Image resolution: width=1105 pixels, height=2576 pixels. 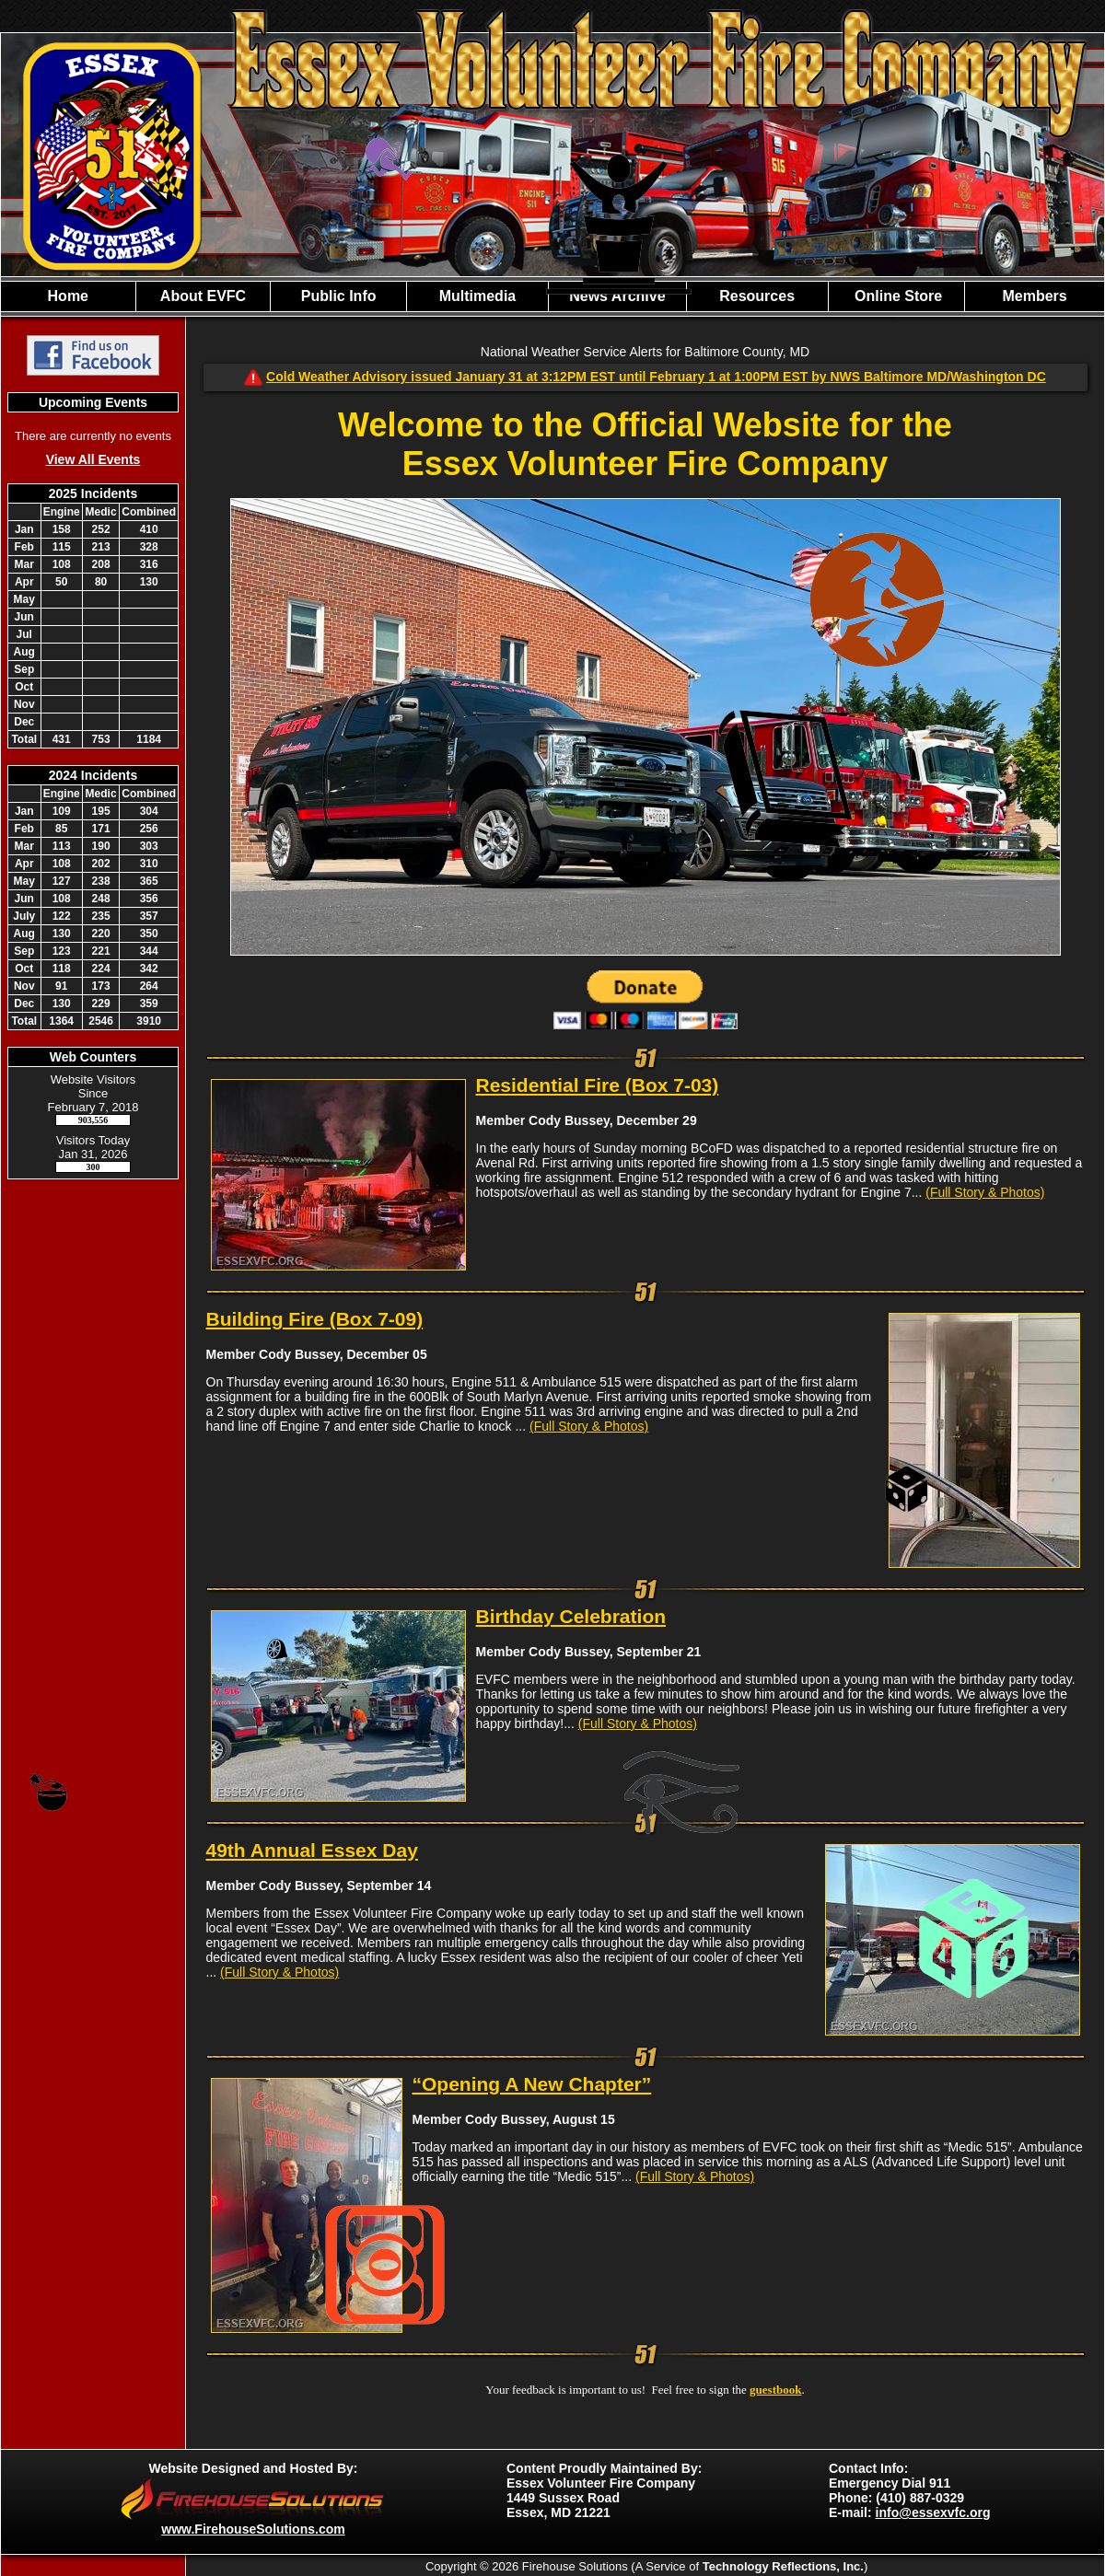 What do you see at coordinates (906, 1489) in the screenshot?
I see `roll the dice or randomize` at bounding box center [906, 1489].